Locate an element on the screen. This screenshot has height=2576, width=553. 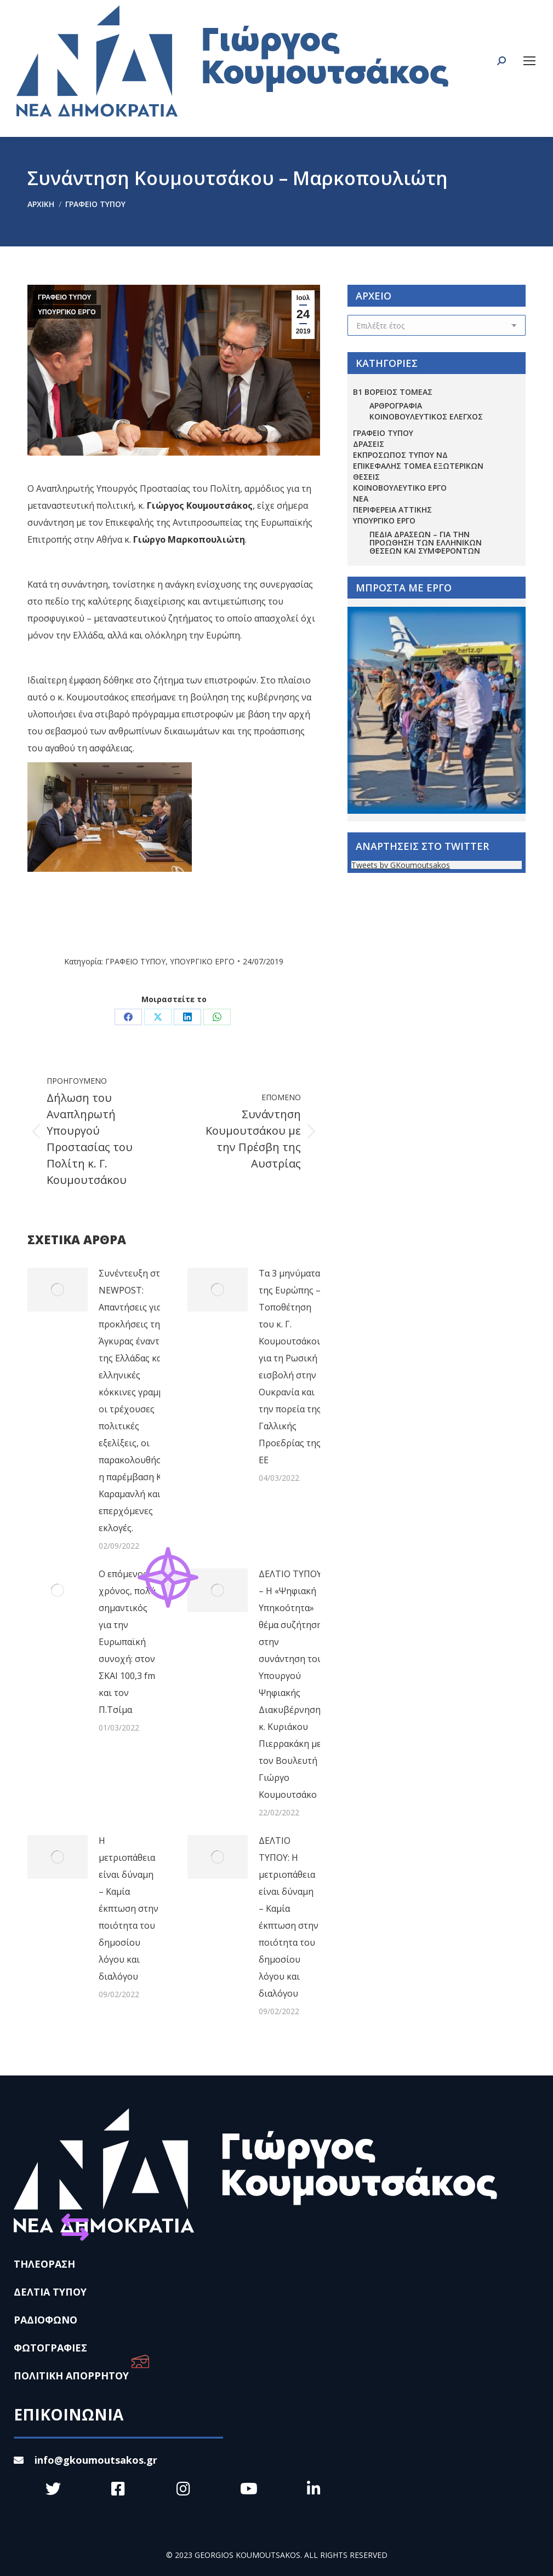
cheese or dairy category in a food app is located at coordinates (140, 2362).